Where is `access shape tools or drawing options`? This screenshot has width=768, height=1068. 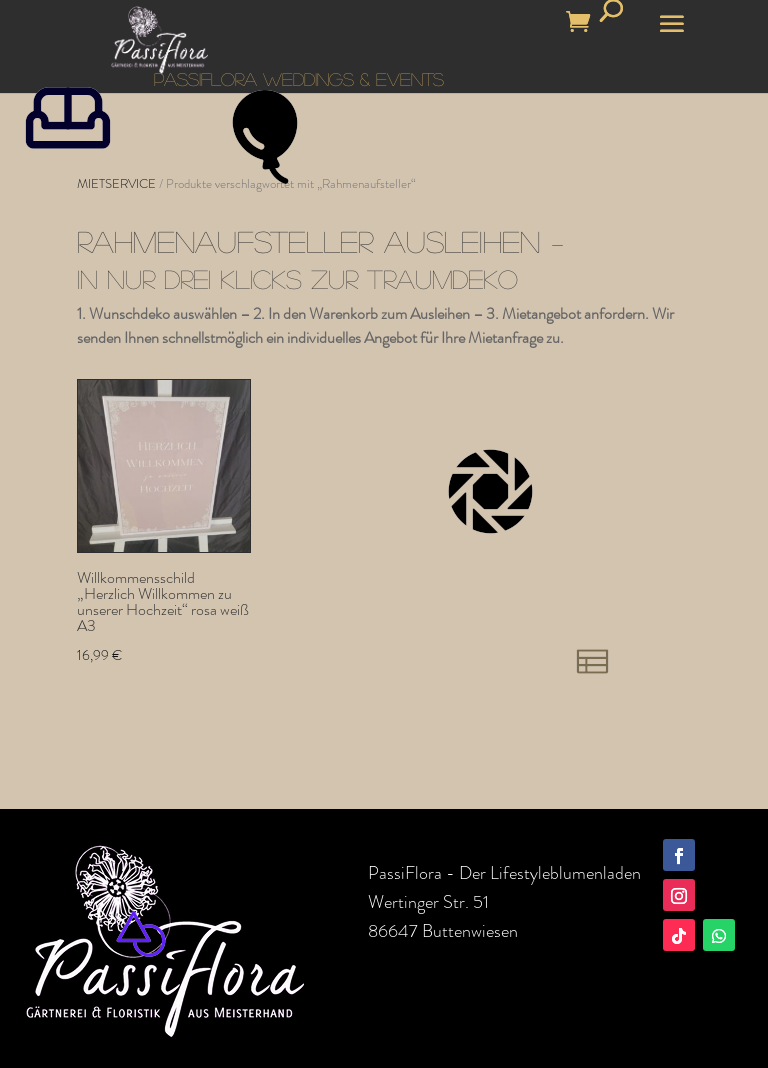 access shape tools or drawing options is located at coordinates (141, 934).